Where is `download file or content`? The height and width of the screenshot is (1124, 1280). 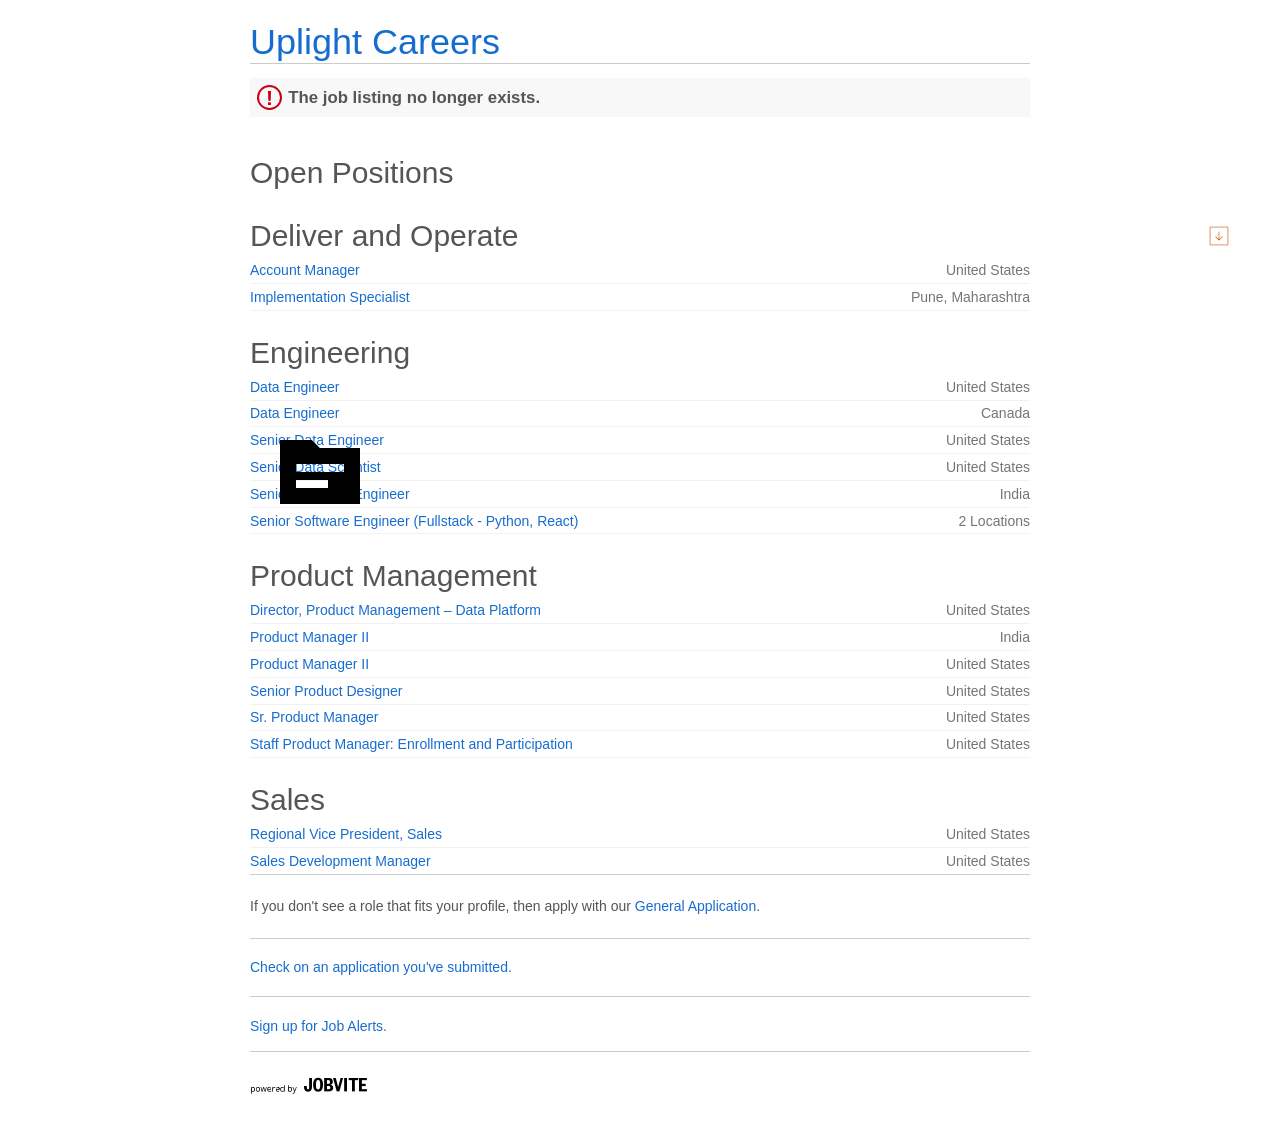
download file or content is located at coordinates (1219, 236).